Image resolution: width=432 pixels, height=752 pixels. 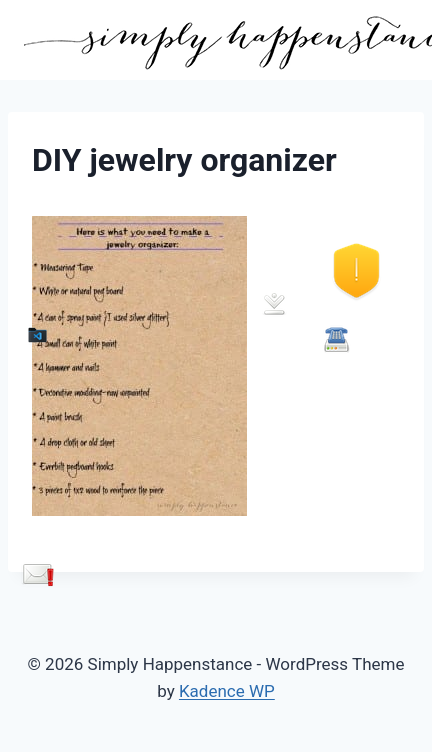 What do you see at coordinates (336, 340) in the screenshot?
I see `access modem or dial-up network settings` at bounding box center [336, 340].